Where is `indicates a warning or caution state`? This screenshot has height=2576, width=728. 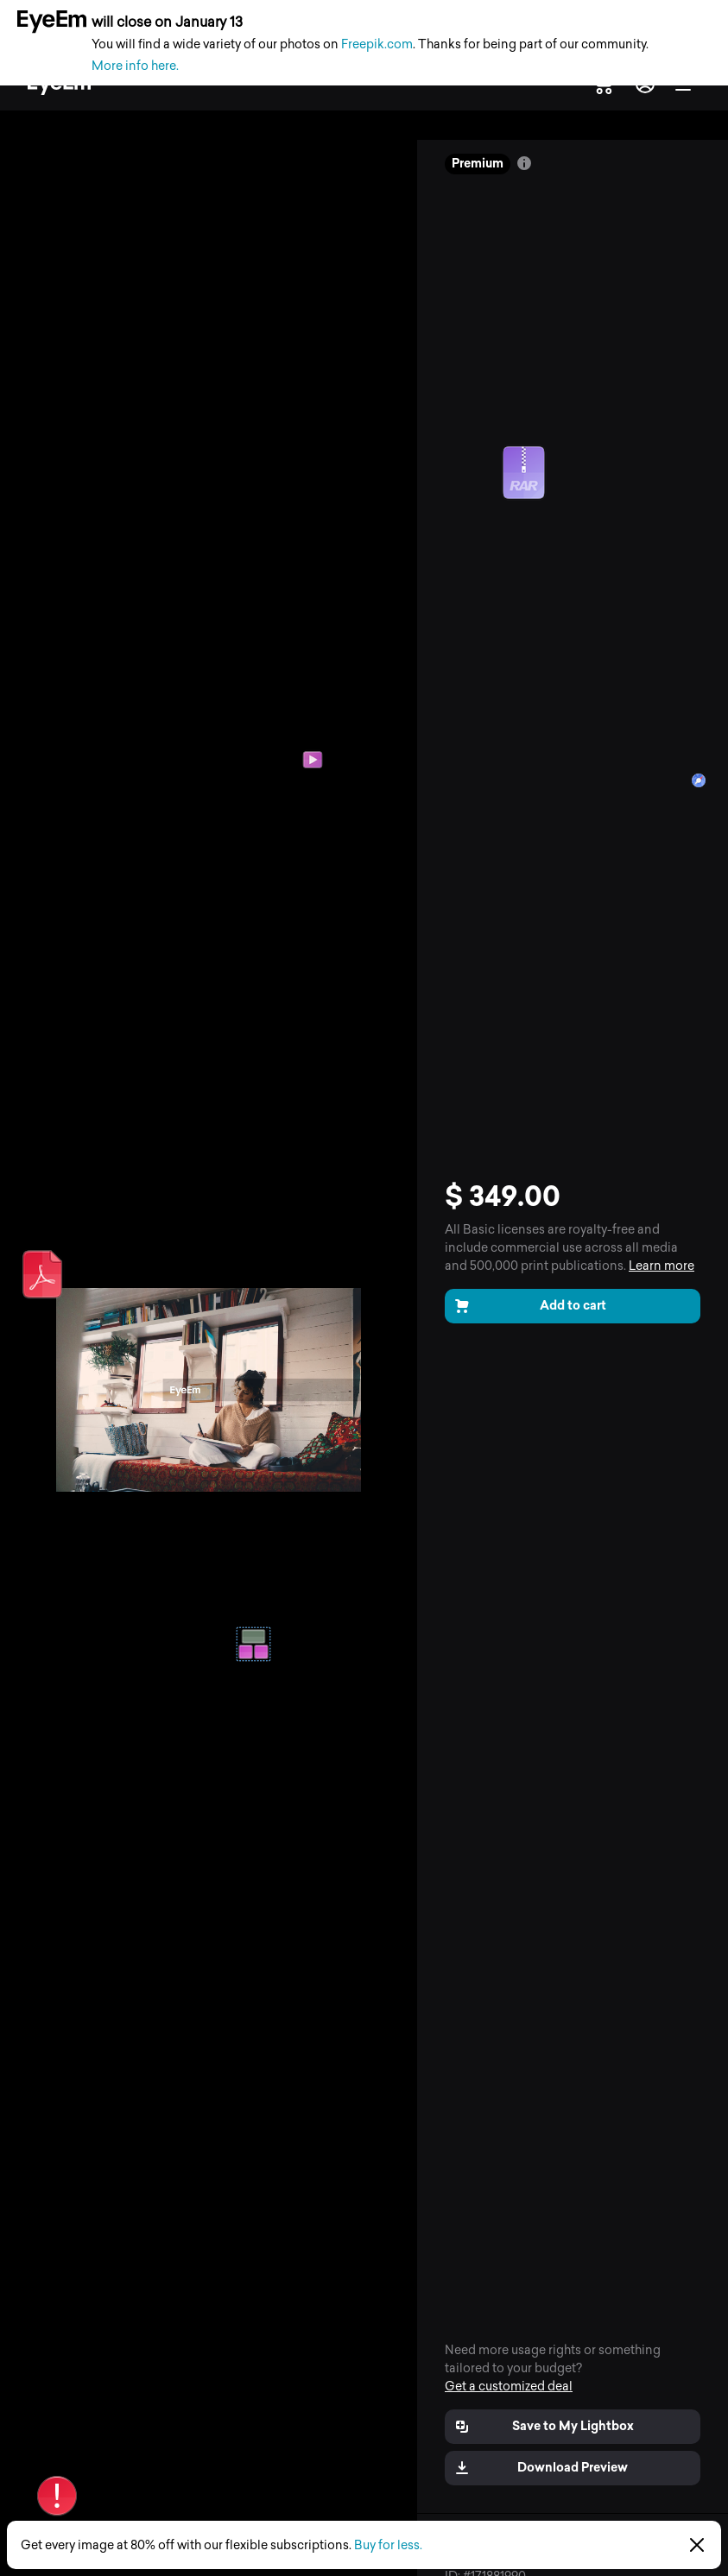 indicates a warning or caution state is located at coordinates (57, 2496).